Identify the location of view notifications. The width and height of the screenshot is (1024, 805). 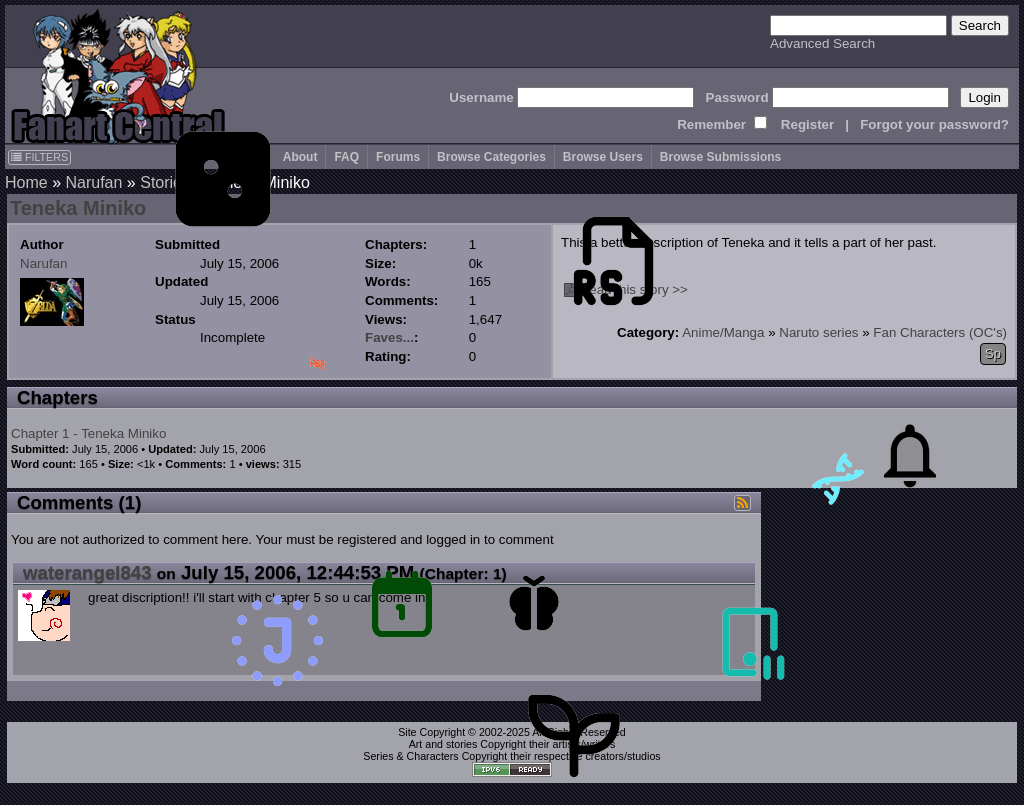
(910, 455).